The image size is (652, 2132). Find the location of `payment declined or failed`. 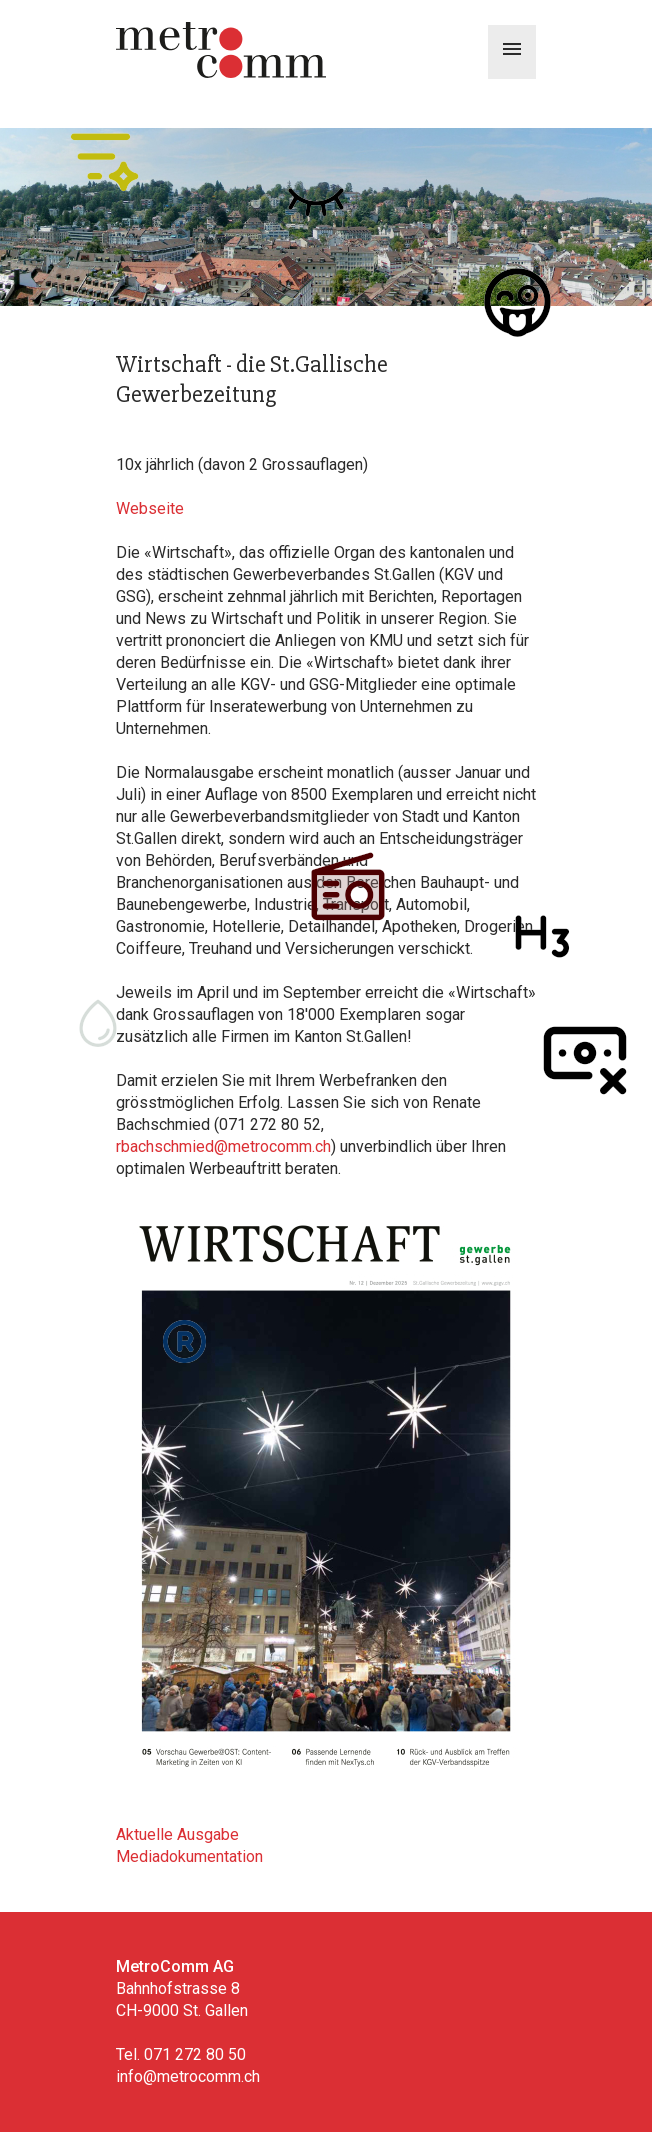

payment declined or failed is located at coordinates (585, 1053).